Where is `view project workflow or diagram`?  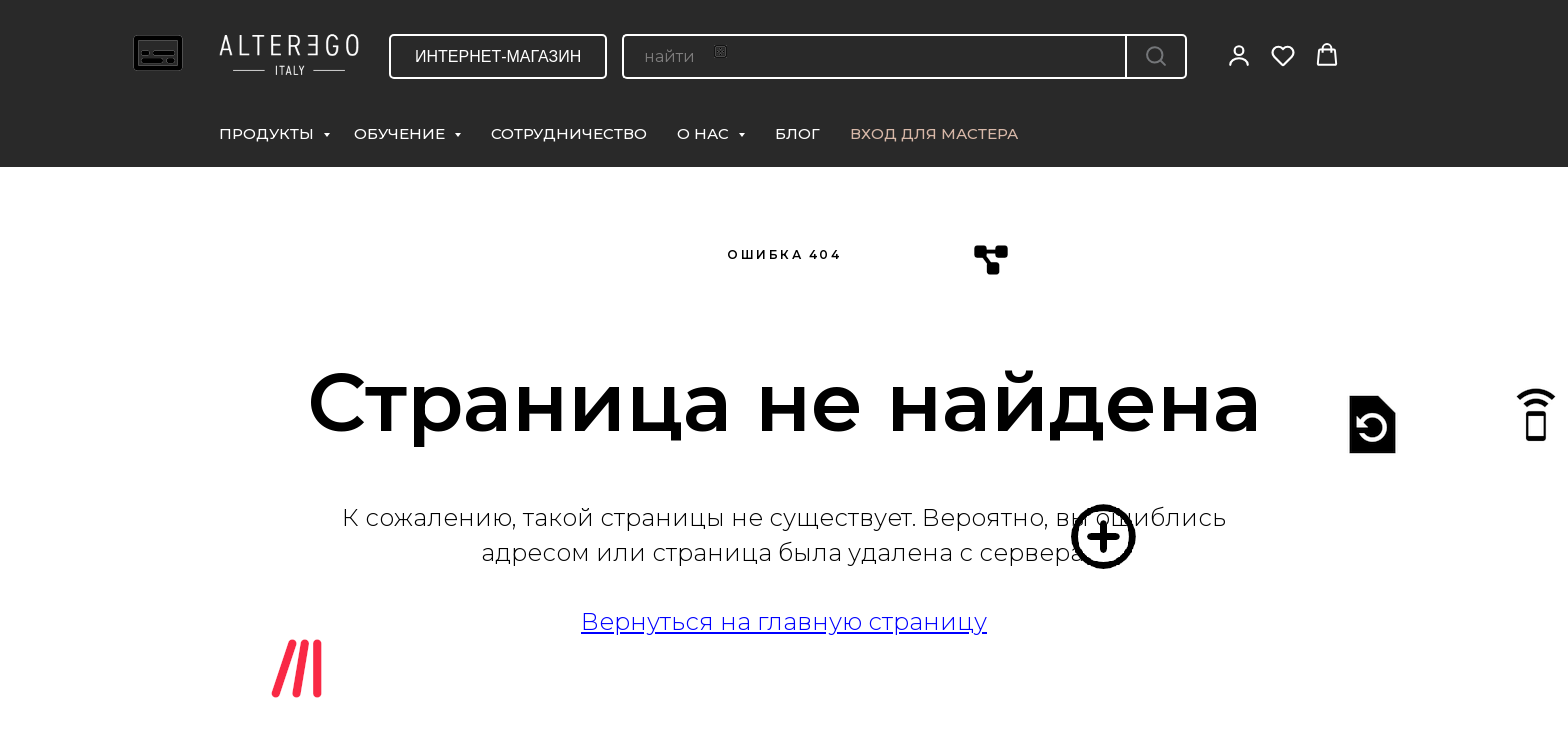
view project workflow or diagram is located at coordinates (991, 260).